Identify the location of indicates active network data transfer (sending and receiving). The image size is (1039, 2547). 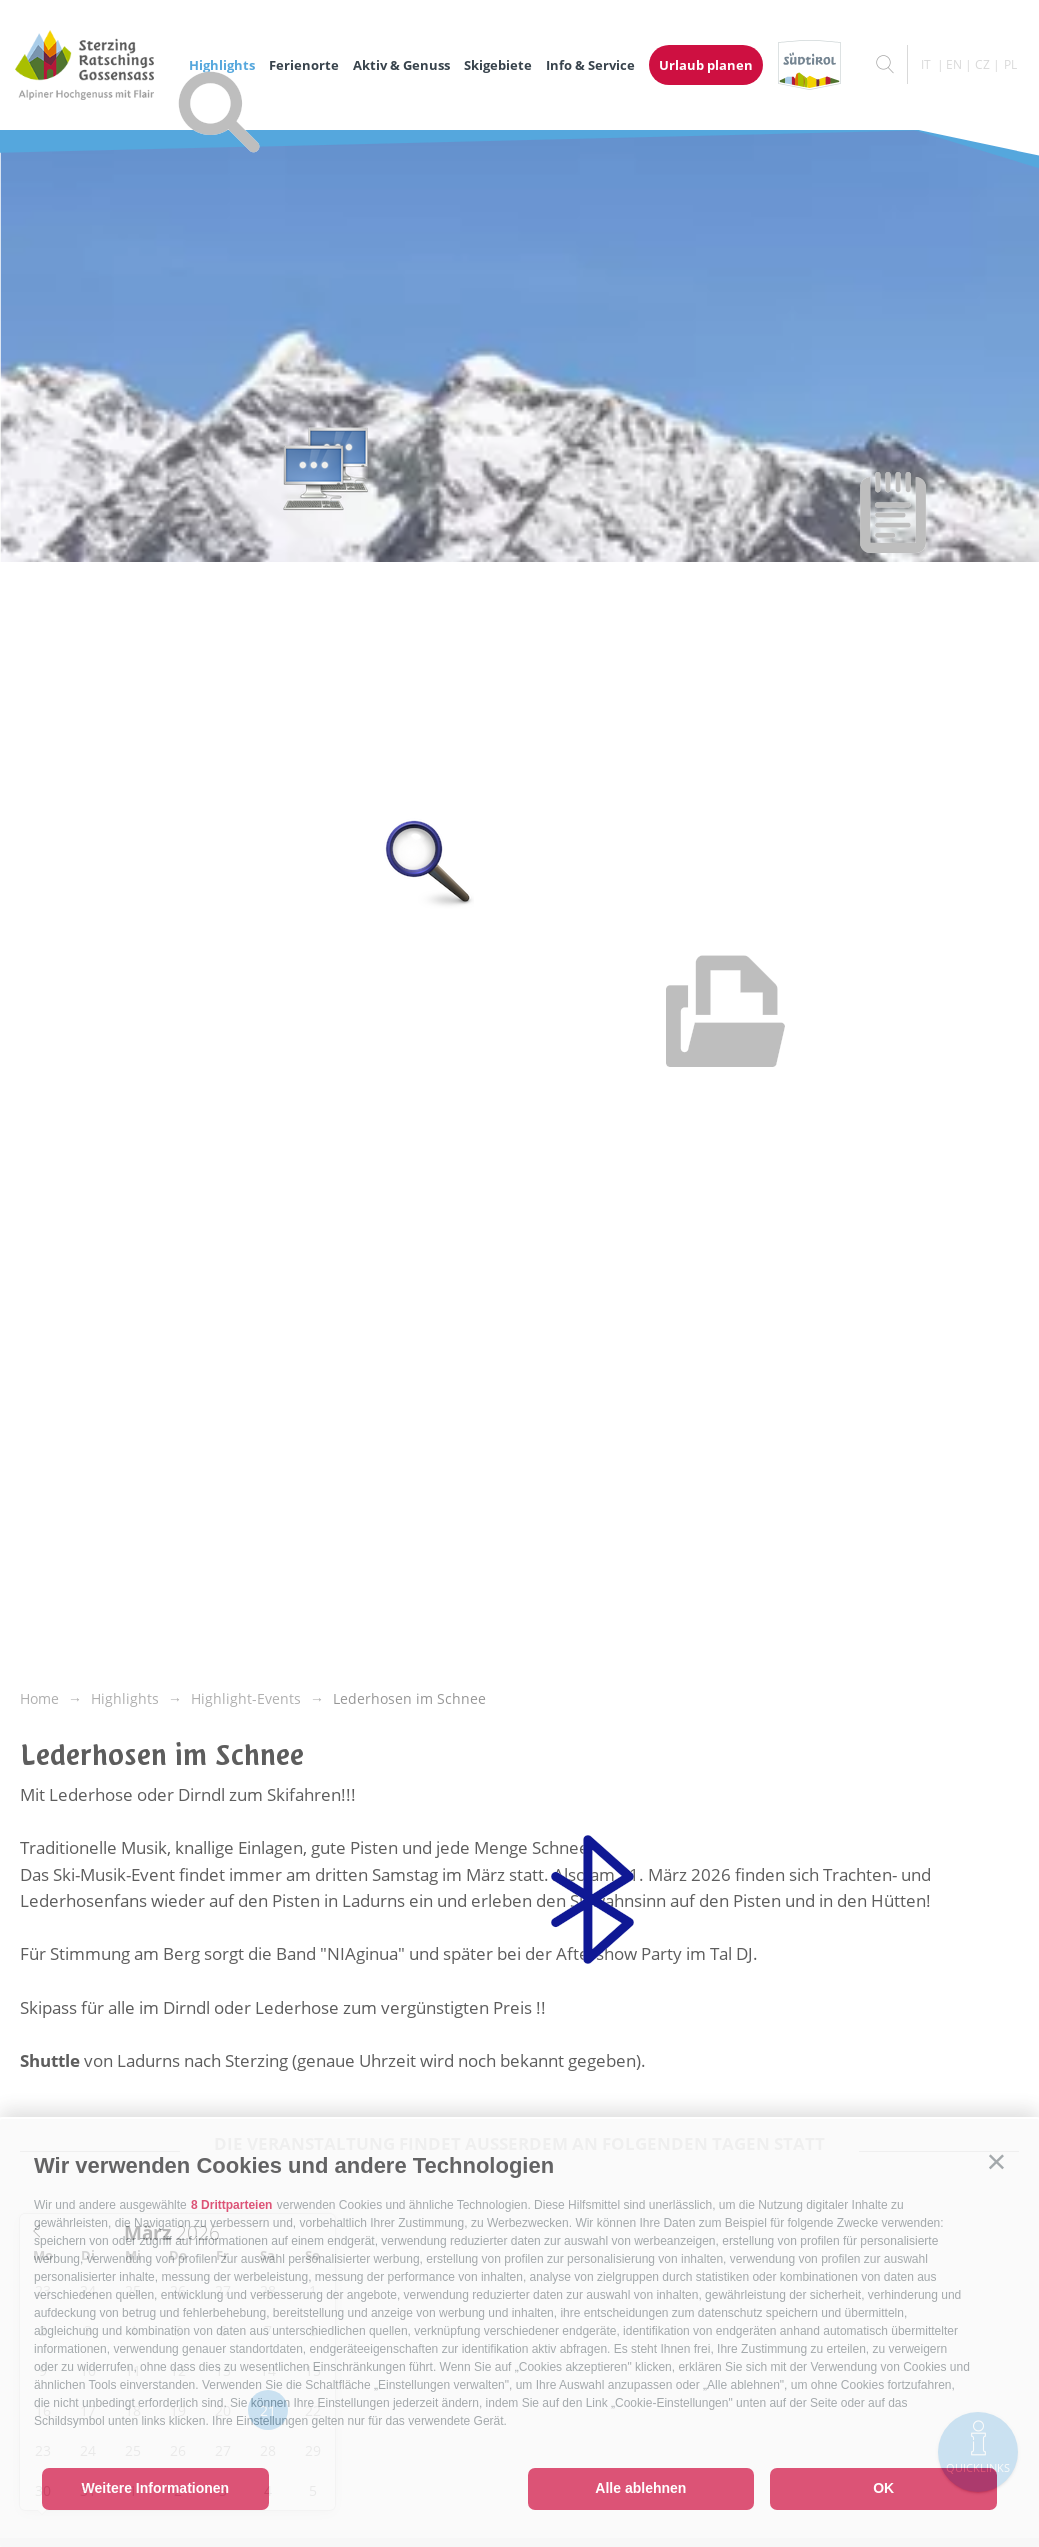
(325, 469).